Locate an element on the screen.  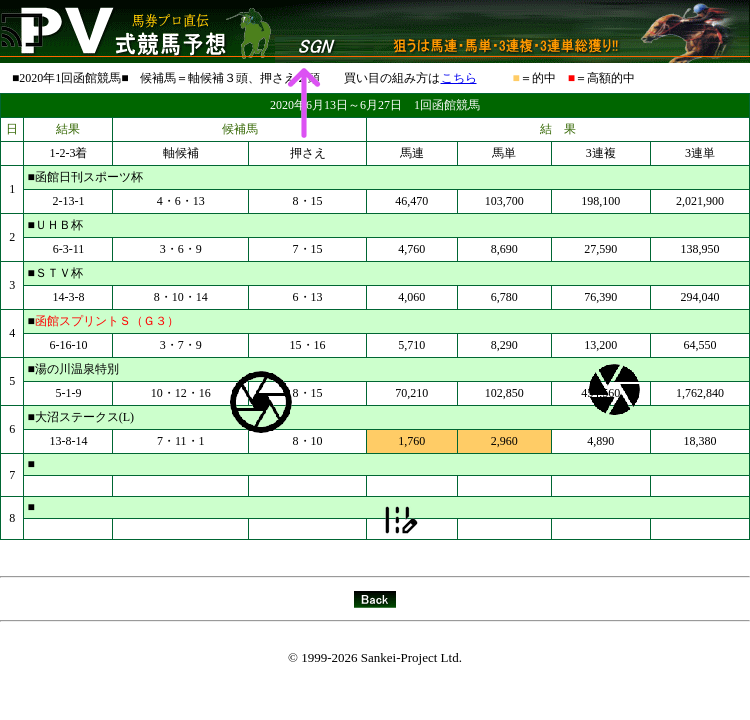
scroll to top of page is located at coordinates (304, 103).